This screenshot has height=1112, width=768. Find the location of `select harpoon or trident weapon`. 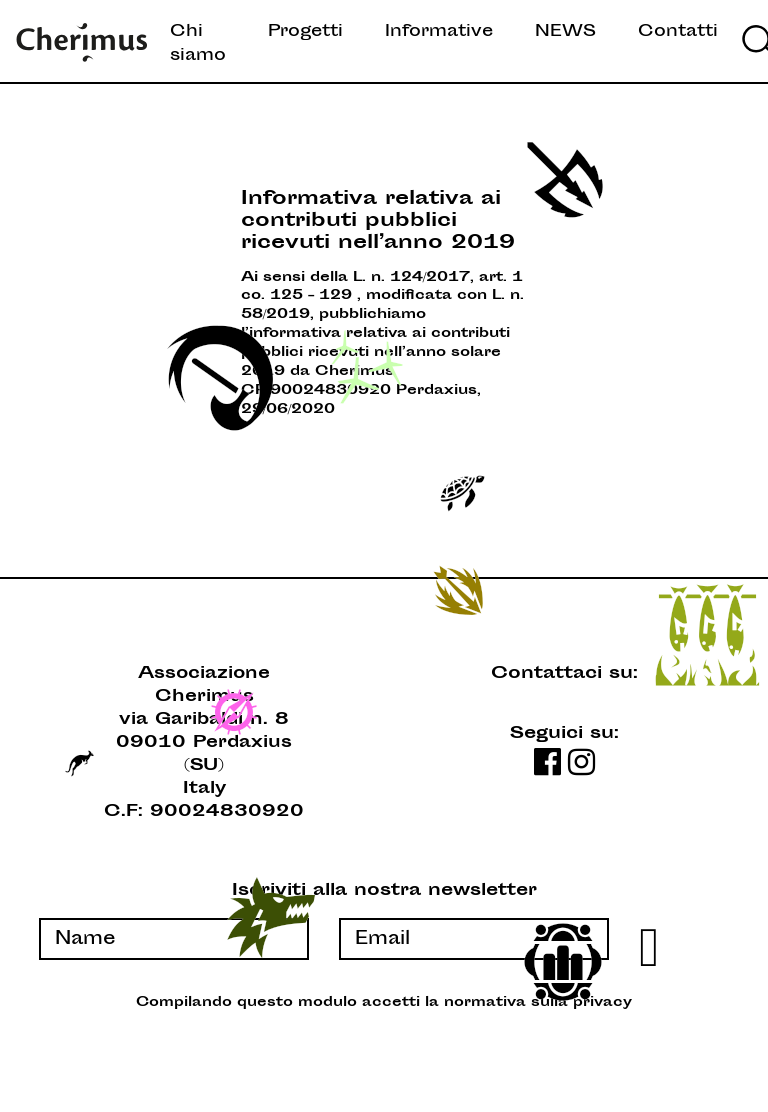

select harpoon or trident weapon is located at coordinates (565, 179).